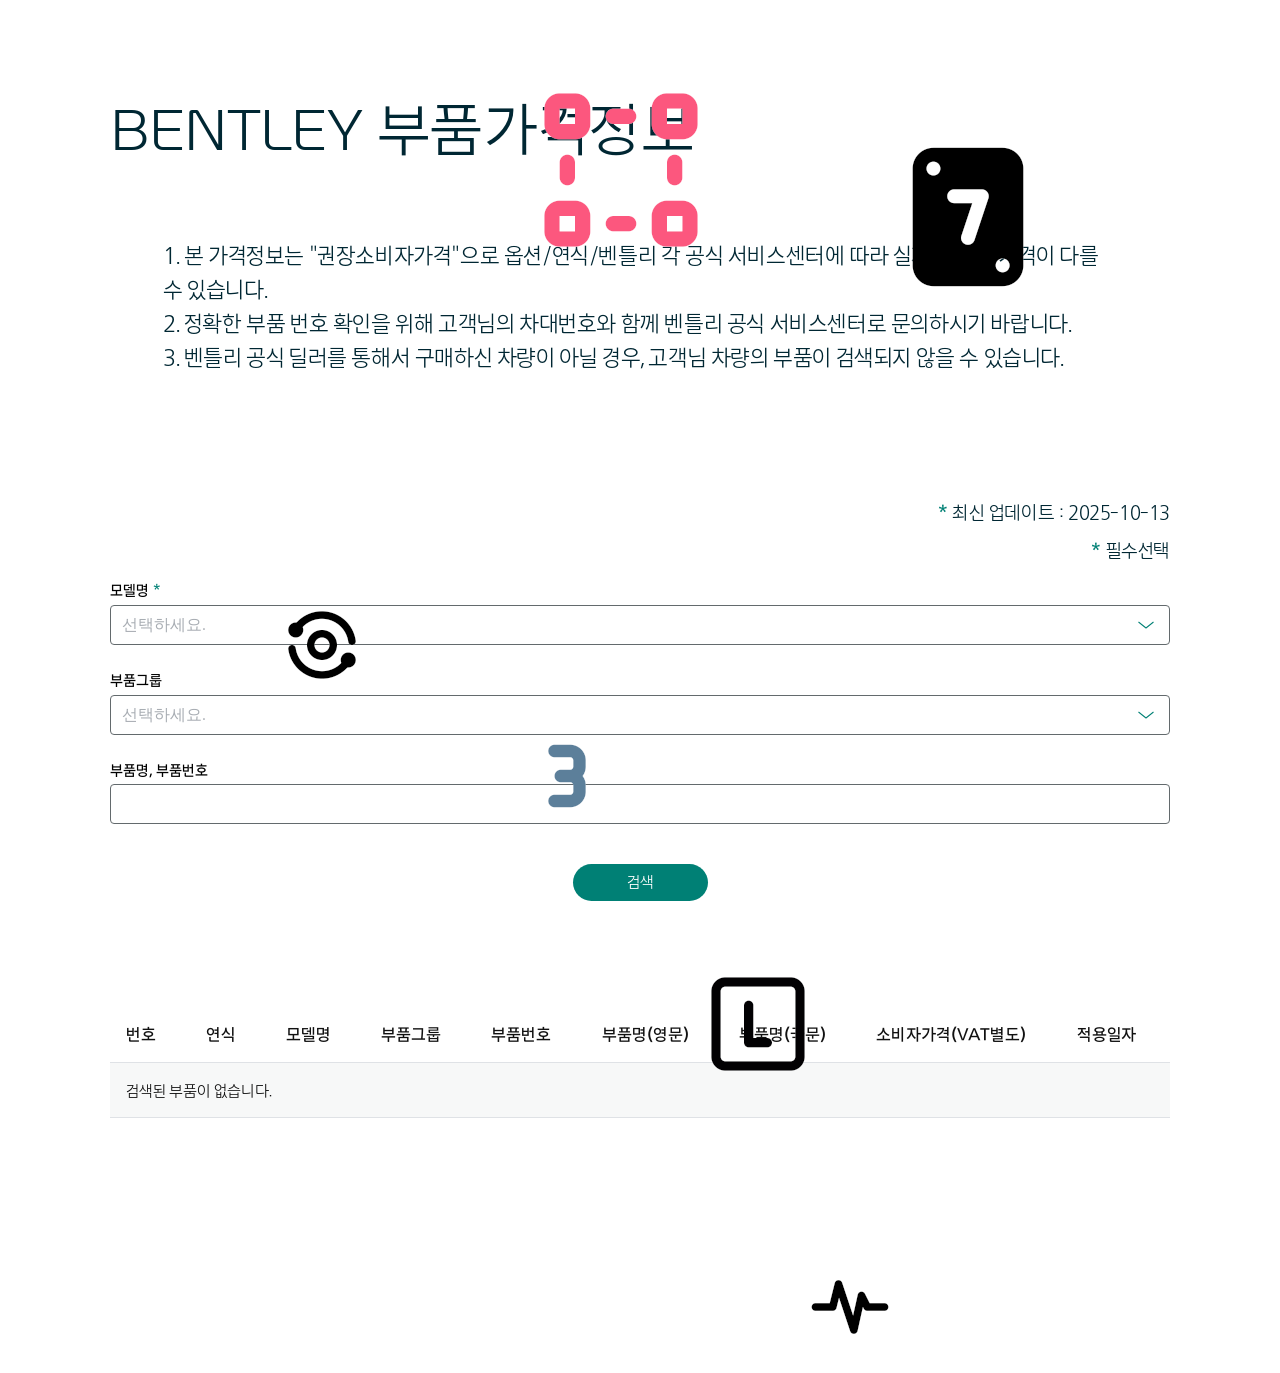 This screenshot has width=1280, height=1373. Describe the element at coordinates (621, 170) in the screenshot. I see `adjust transformation anchor point` at that location.